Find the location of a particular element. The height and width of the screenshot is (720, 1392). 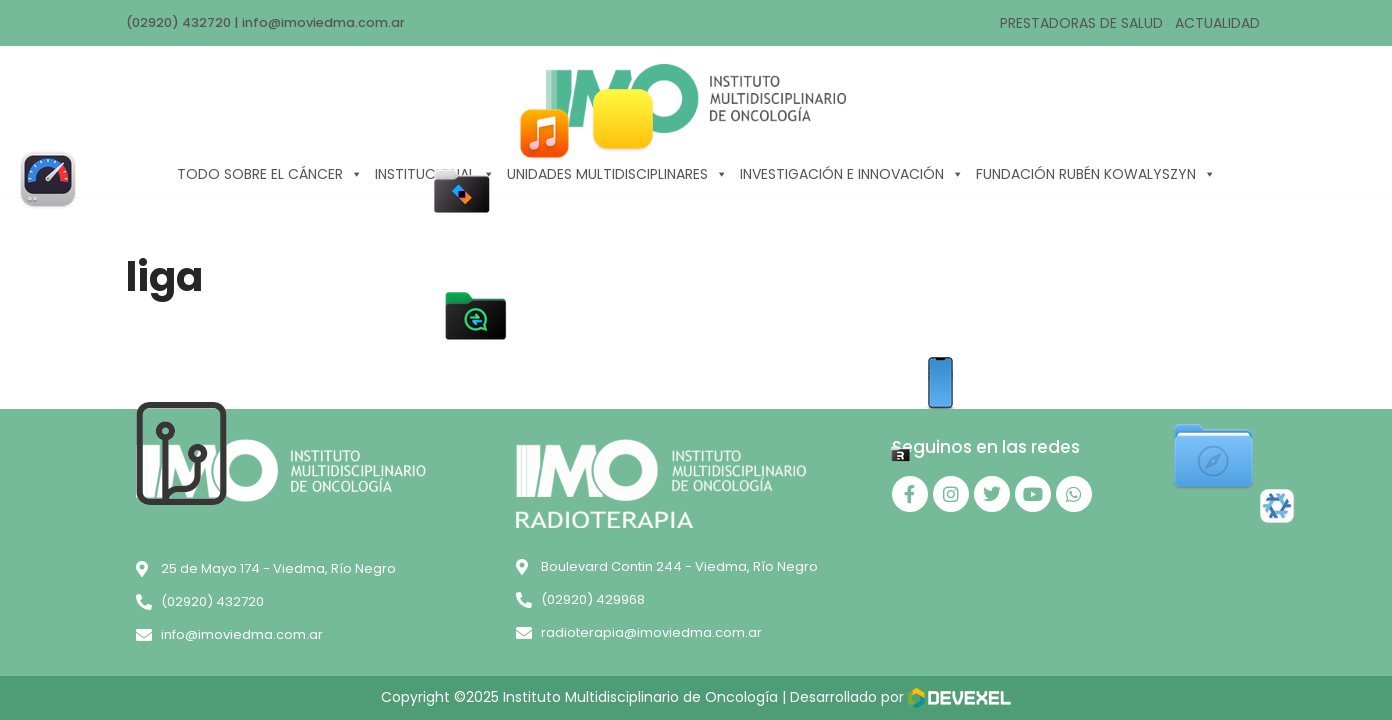

open remix project folder is located at coordinates (900, 454).